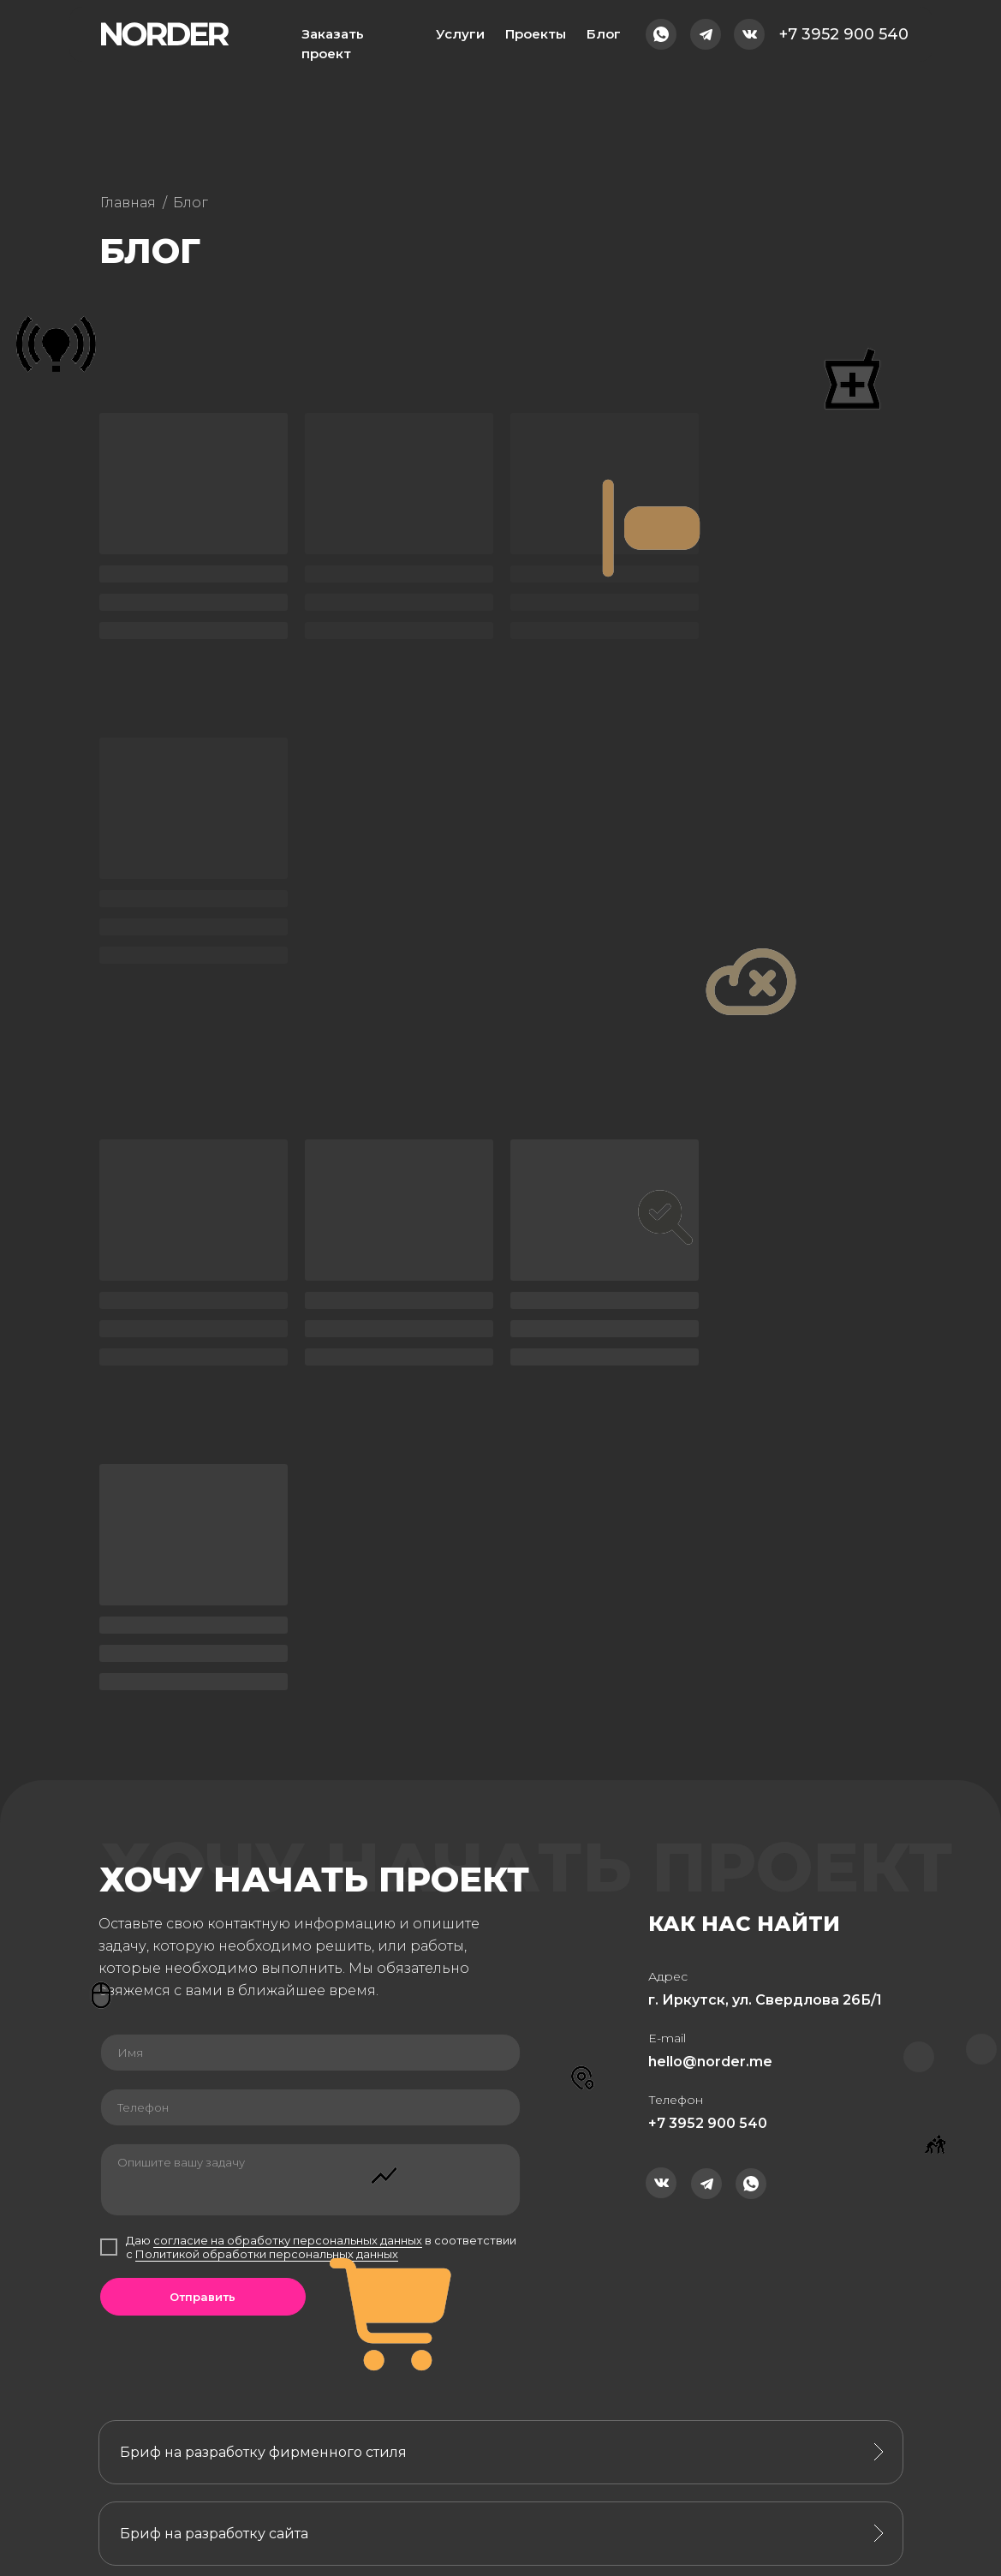  I want to click on view analytics or statistics, so click(384, 2175).